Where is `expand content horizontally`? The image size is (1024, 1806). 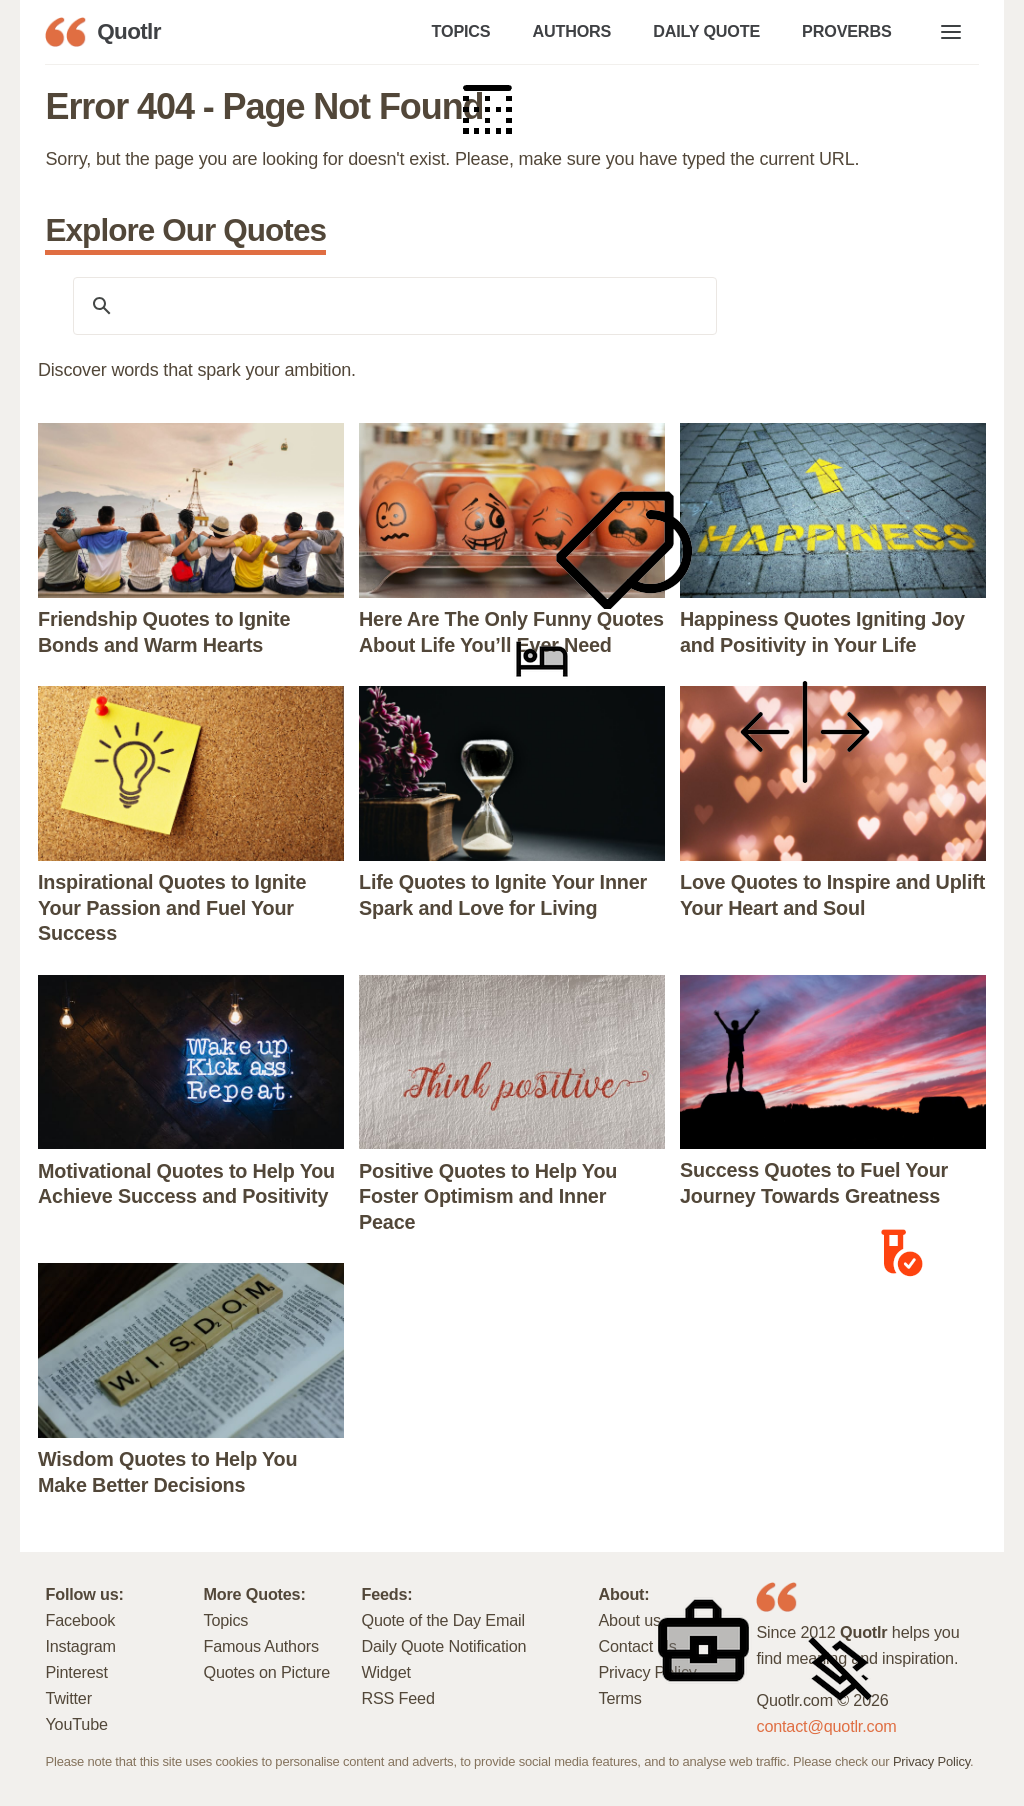 expand content horizontally is located at coordinates (805, 732).